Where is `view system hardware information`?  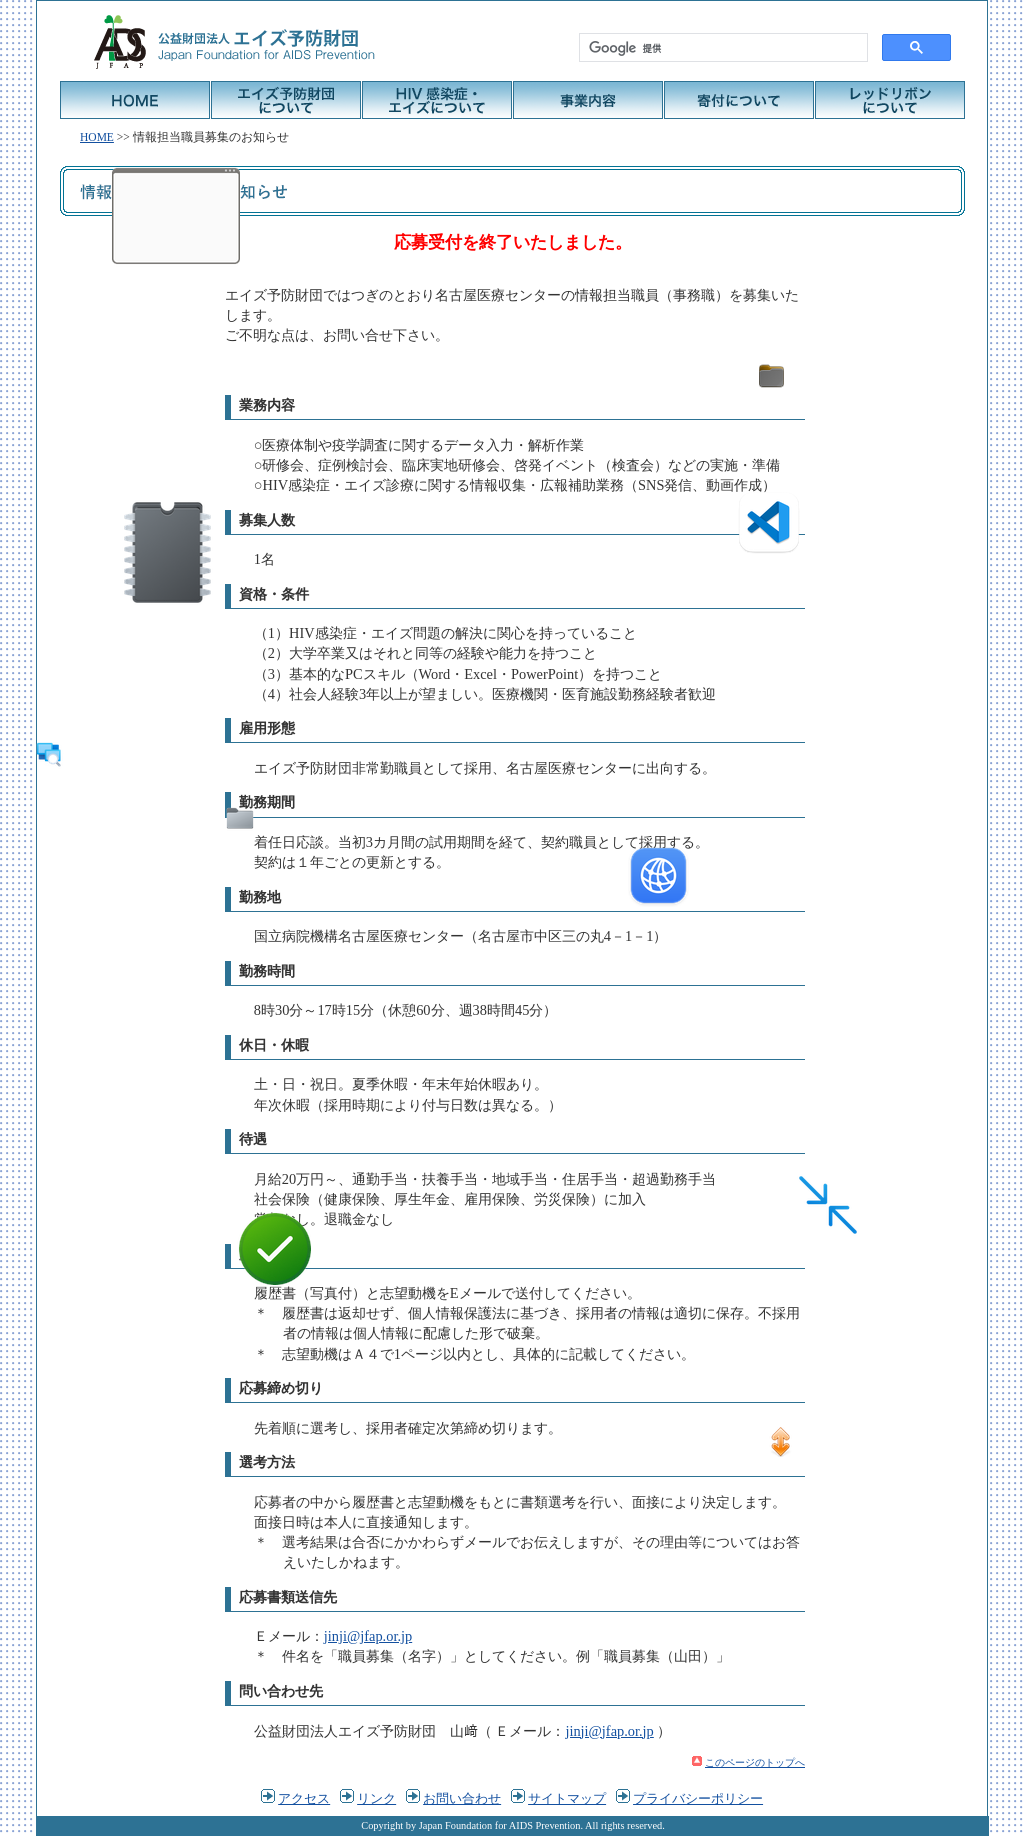
view system hardware information is located at coordinates (167, 552).